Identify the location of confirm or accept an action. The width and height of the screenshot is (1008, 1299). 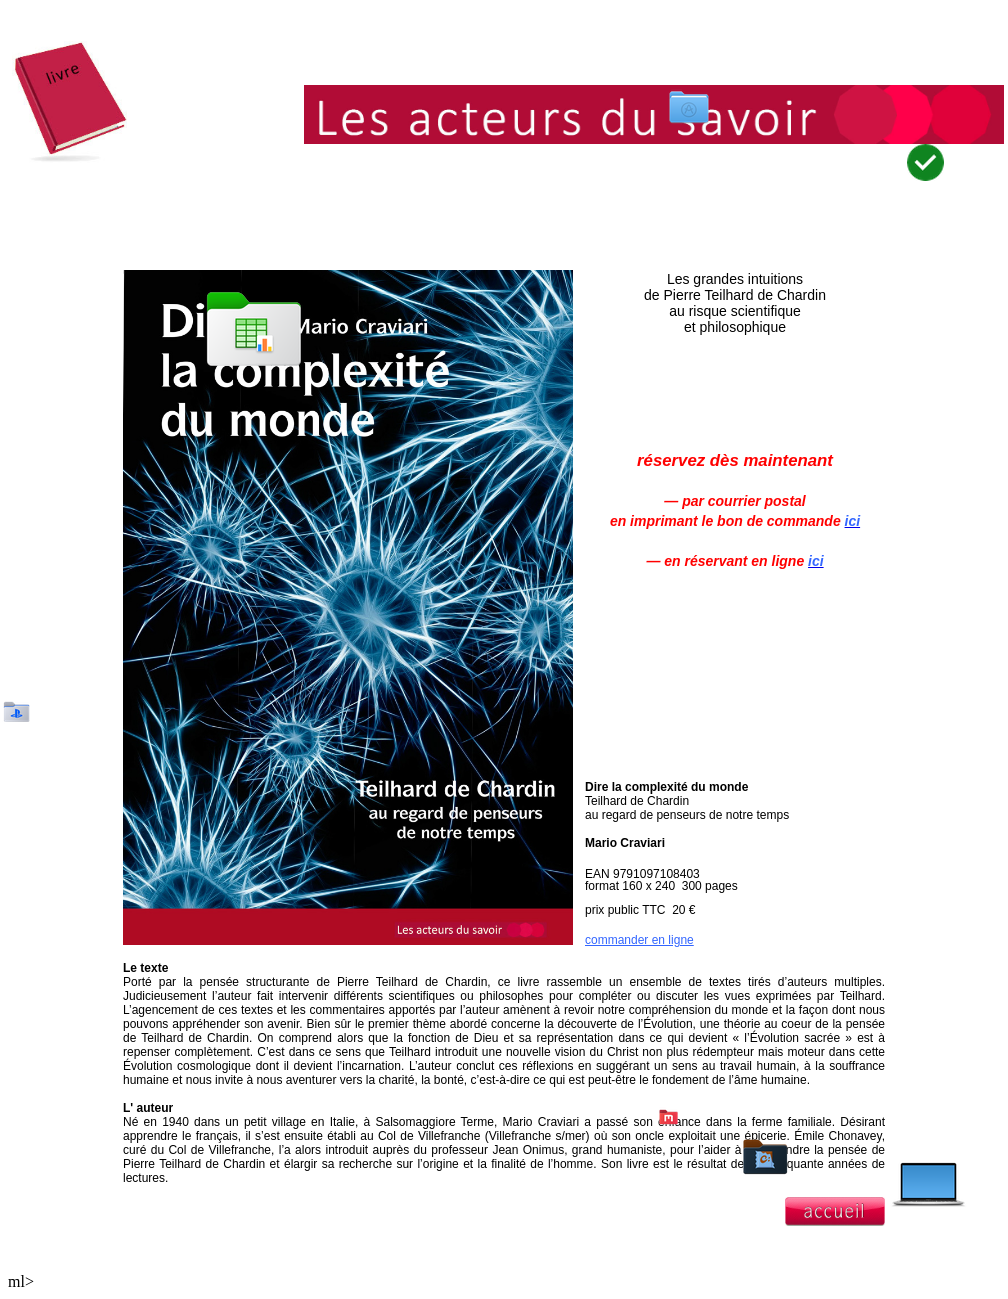
(925, 162).